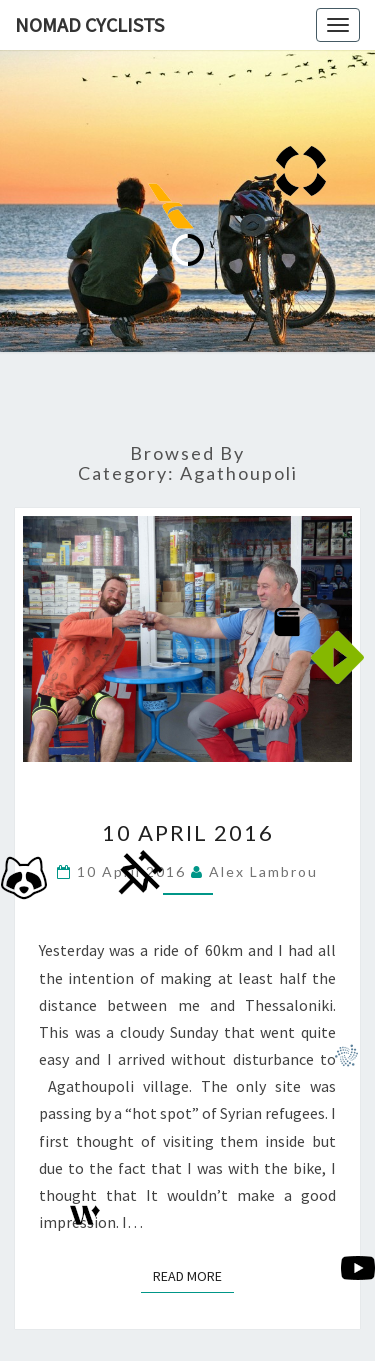 This screenshot has width=375, height=1361. What do you see at coordinates (24, 878) in the screenshot?
I see `open protocols.io website or app` at bounding box center [24, 878].